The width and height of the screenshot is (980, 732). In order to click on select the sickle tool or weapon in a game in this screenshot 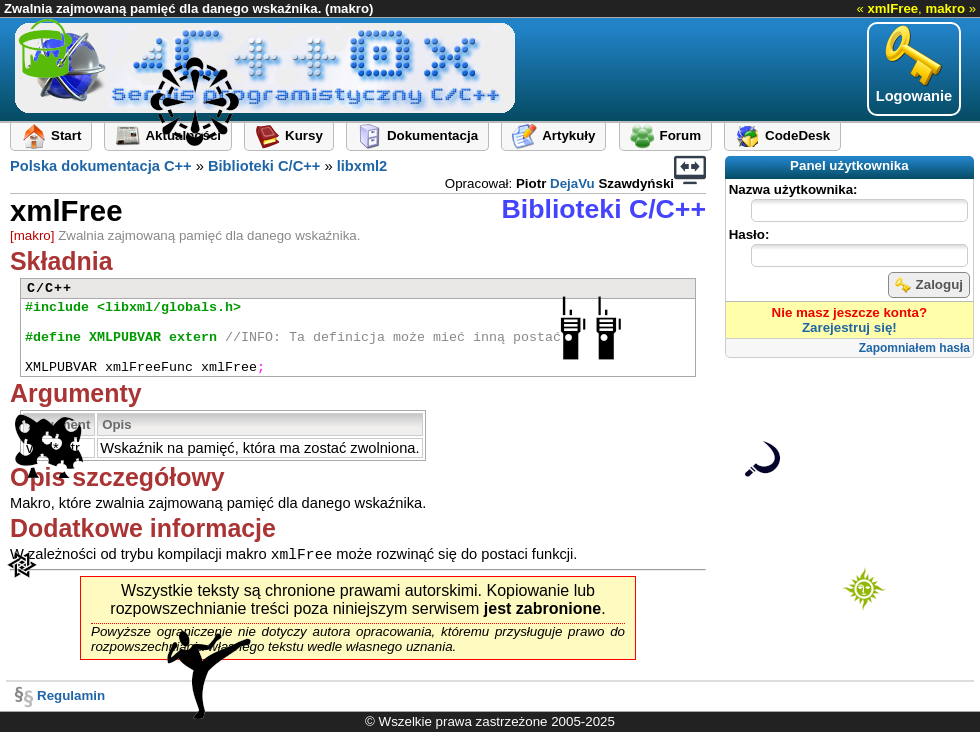, I will do `click(762, 458)`.